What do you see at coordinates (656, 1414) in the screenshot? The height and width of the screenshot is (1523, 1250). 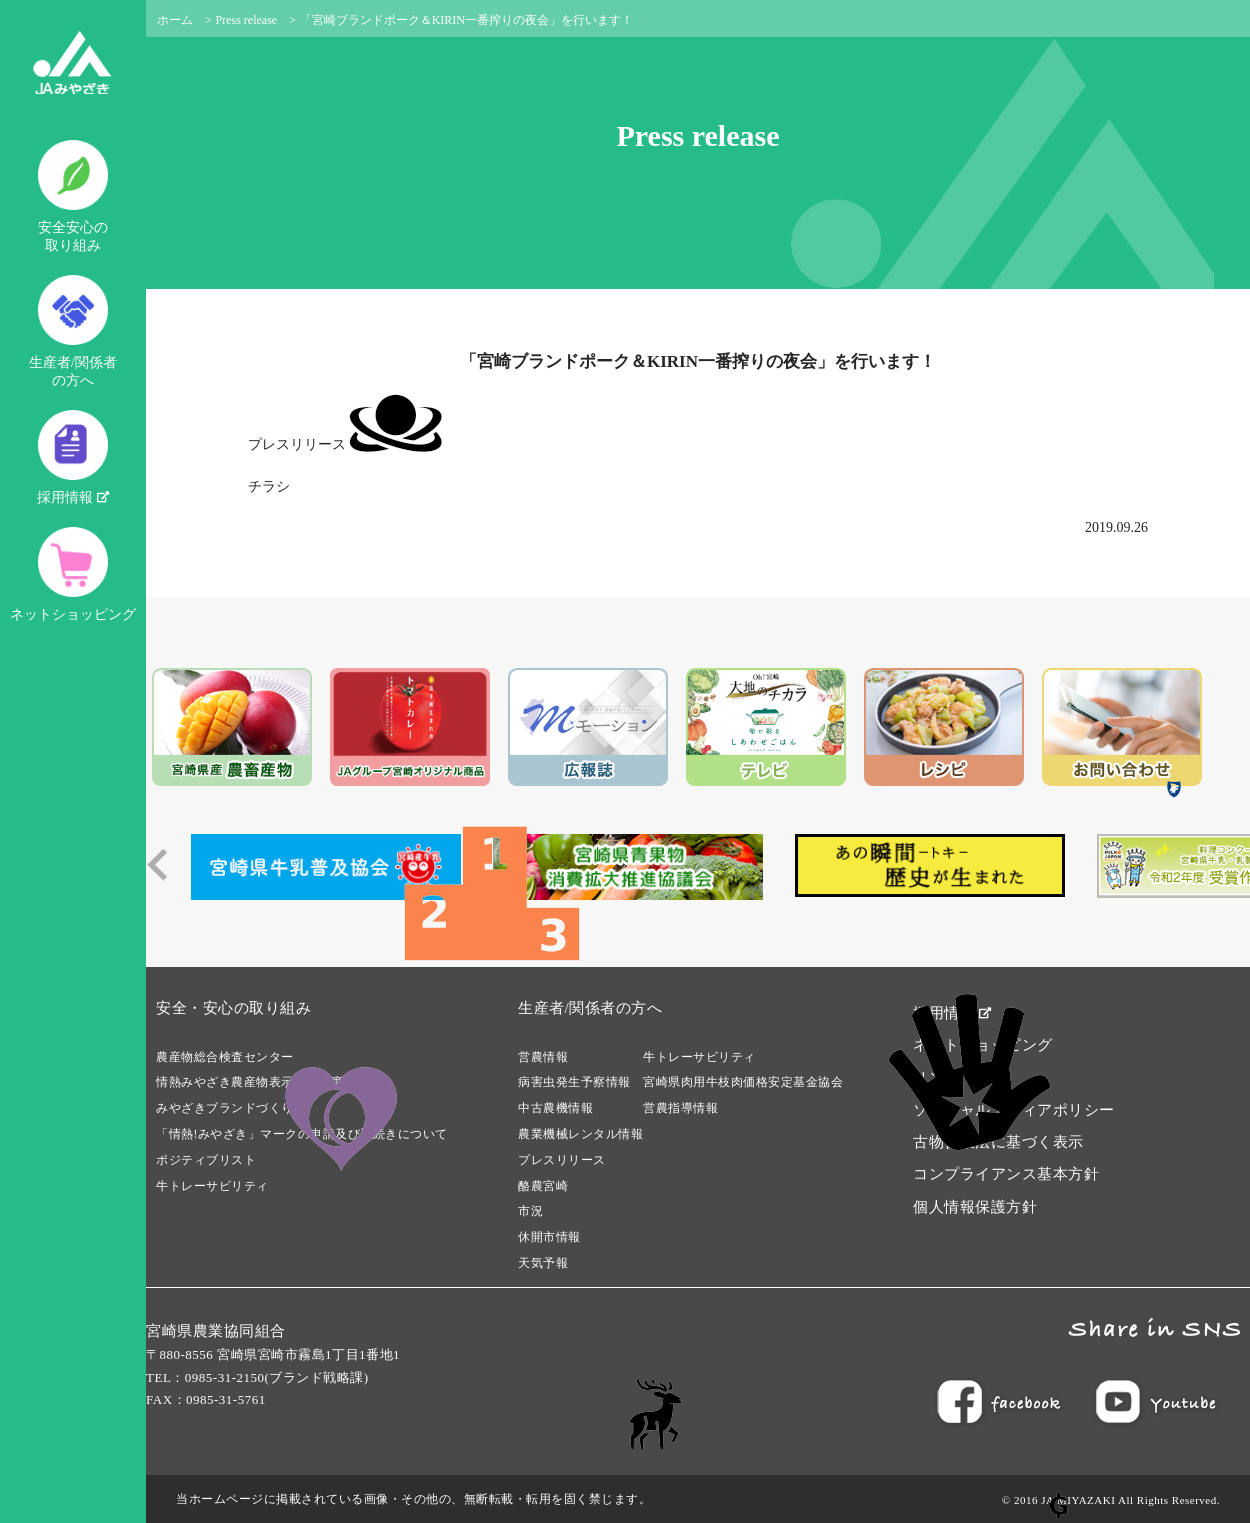 I see `wildlife or nature category indicator` at bounding box center [656, 1414].